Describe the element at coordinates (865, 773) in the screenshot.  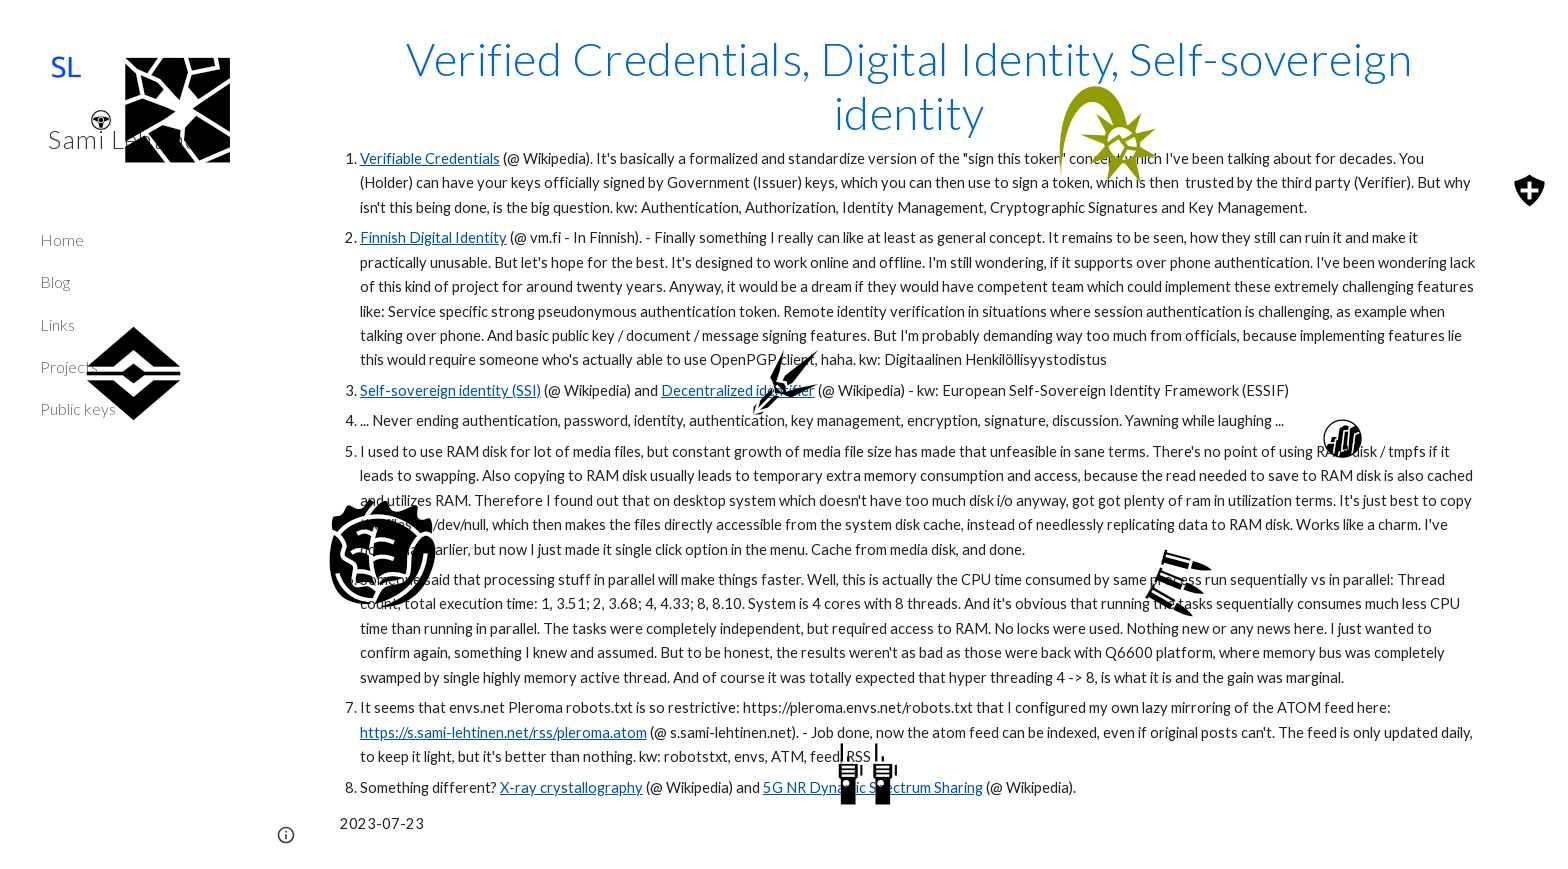
I see `access push-to-talk or voice communication` at that location.